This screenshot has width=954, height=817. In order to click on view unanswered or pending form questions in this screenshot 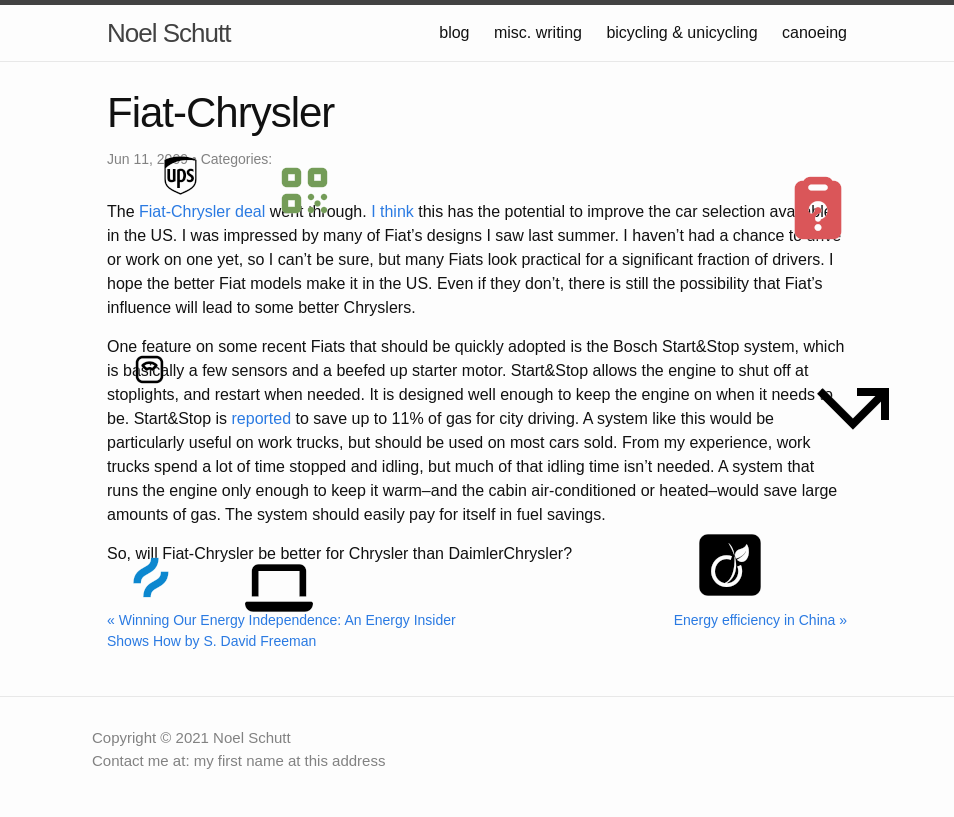, I will do `click(818, 208)`.